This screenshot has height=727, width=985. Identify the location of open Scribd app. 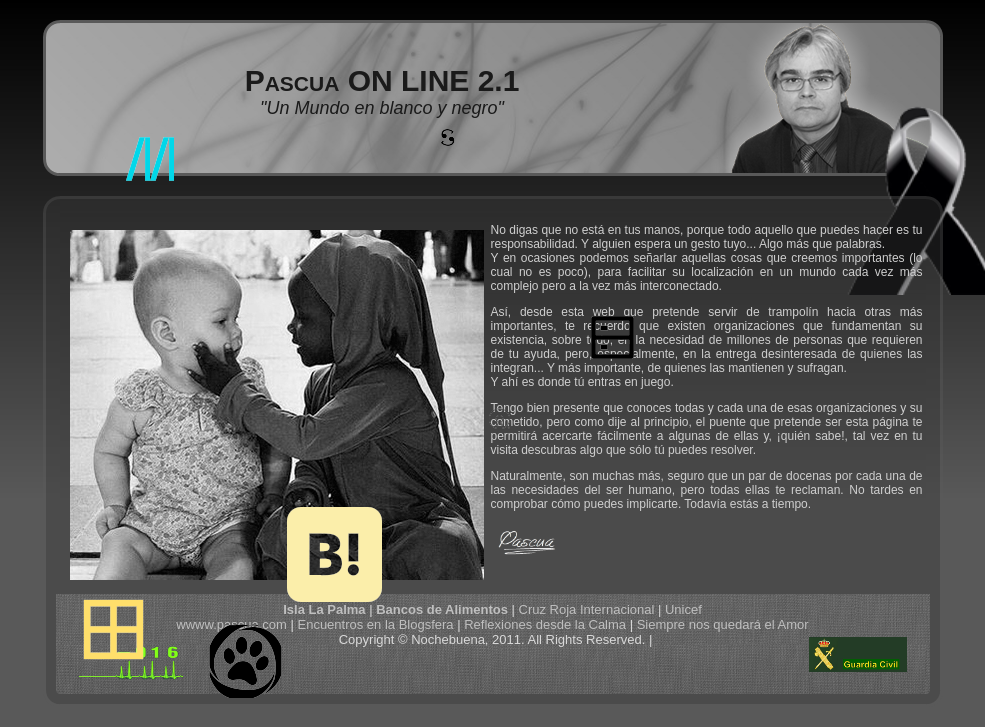
(447, 137).